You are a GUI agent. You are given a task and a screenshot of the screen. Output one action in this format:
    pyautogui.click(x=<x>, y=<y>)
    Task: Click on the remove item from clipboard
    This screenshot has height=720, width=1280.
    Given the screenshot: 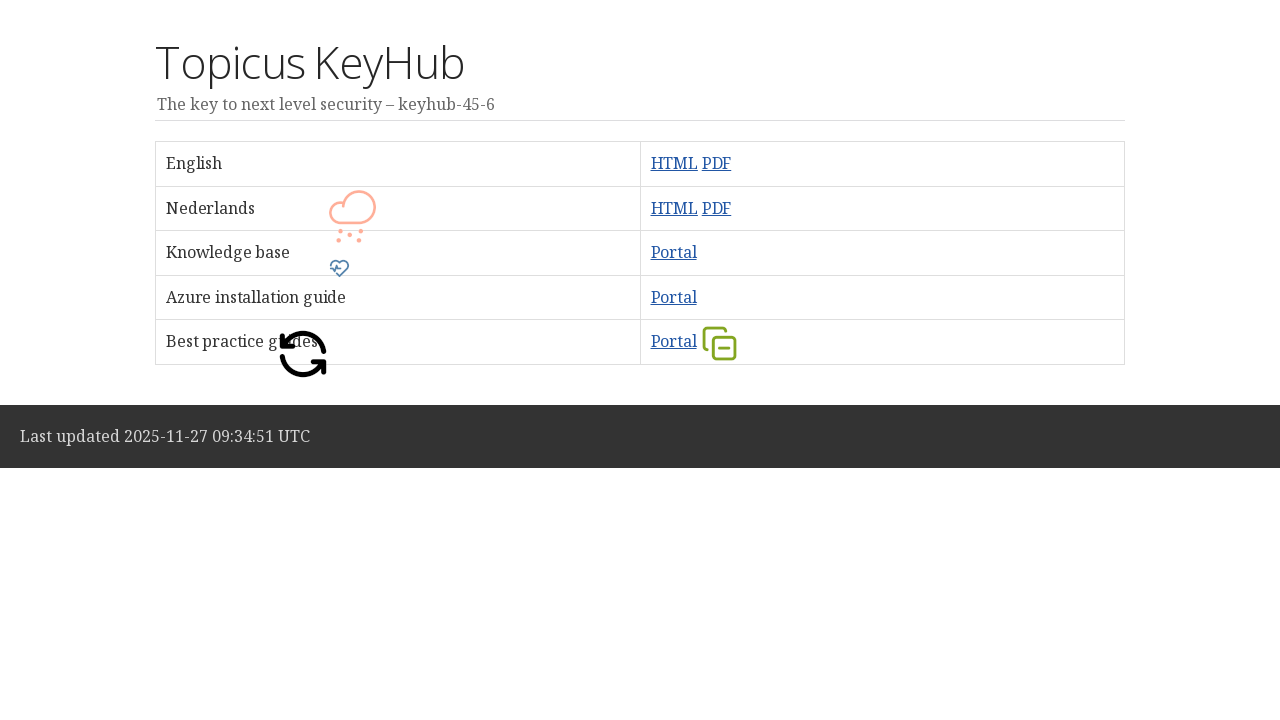 What is the action you would take?
    pyautogui.click(x=719, y=343)
    